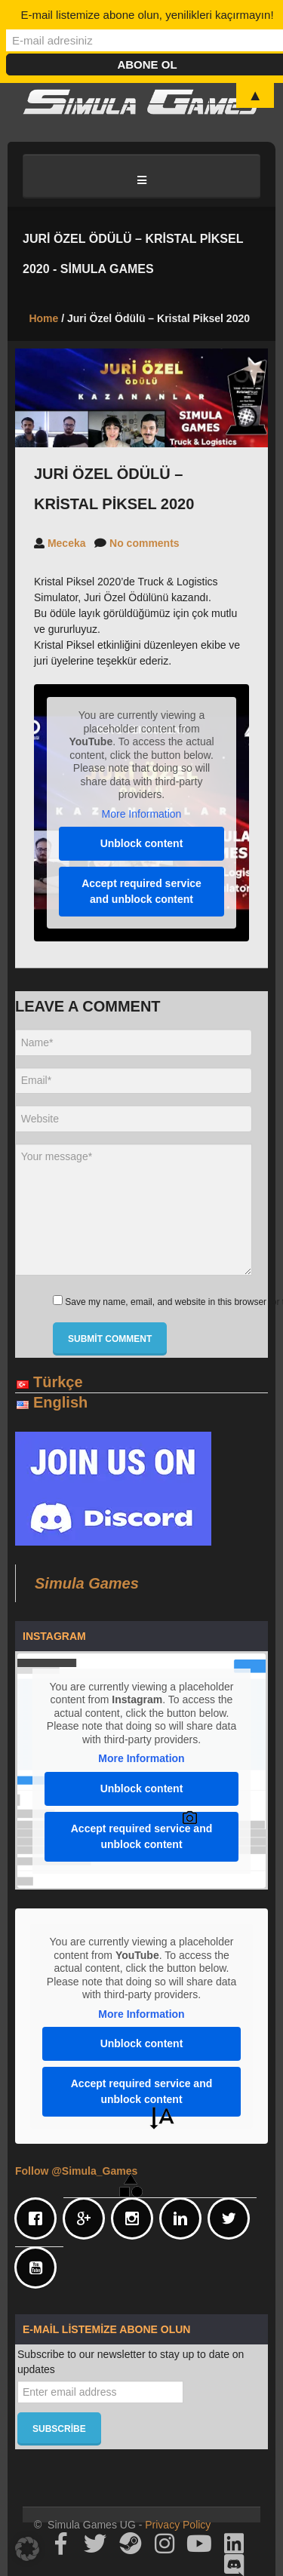 Image resolution: width=283 pixels, height=2576 pixels. I want to click on rotate text to vertical orientation, so click(162, 2118).